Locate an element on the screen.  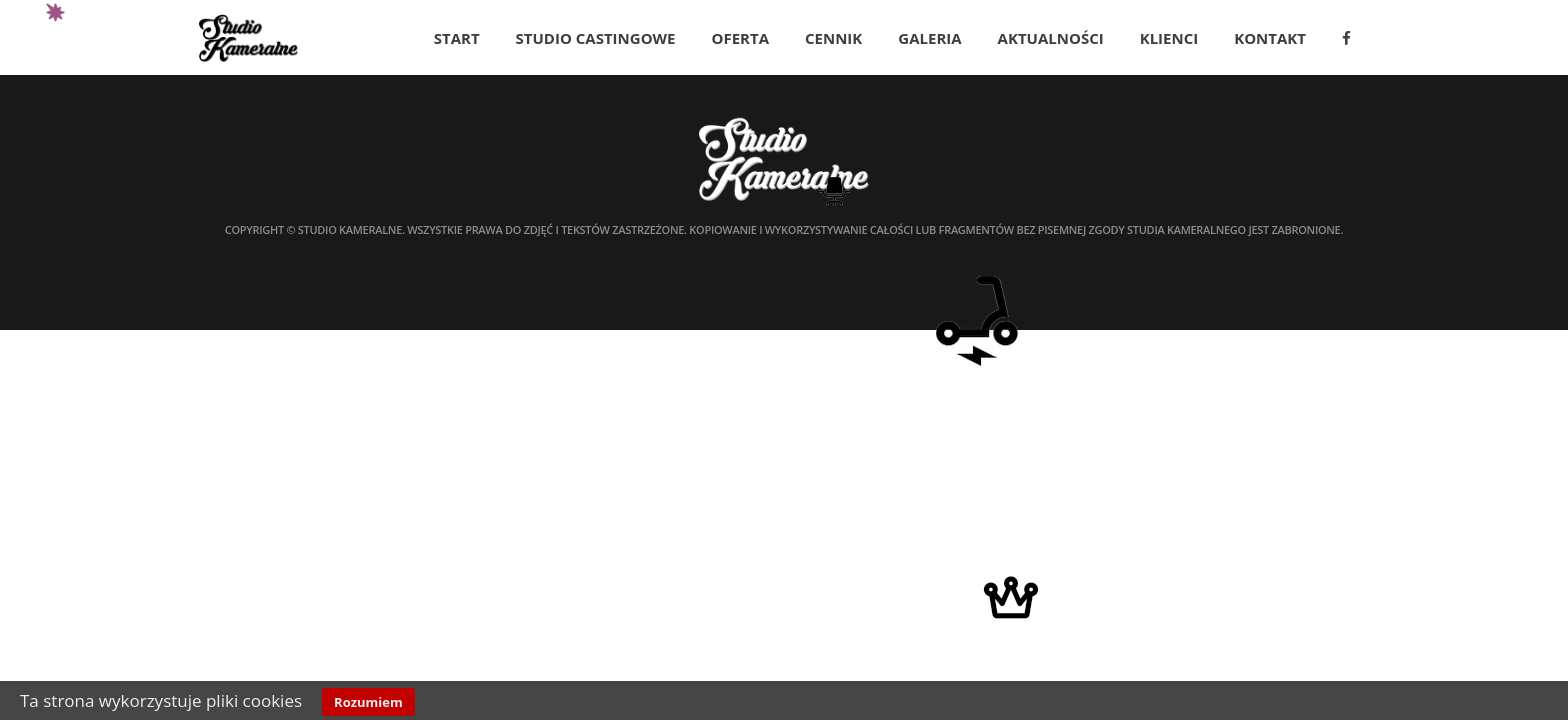
indicates a new or featured item is located at coordinates (55, 12).